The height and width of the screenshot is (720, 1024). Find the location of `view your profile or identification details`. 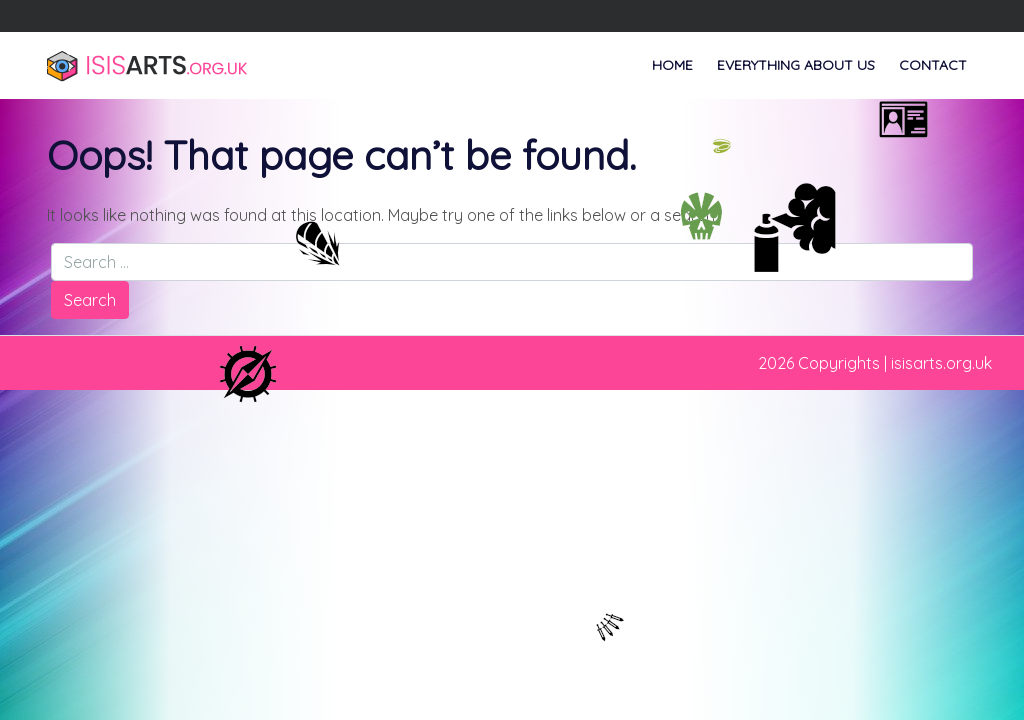

view your profile or identification details is located at coordinates (903, 118).